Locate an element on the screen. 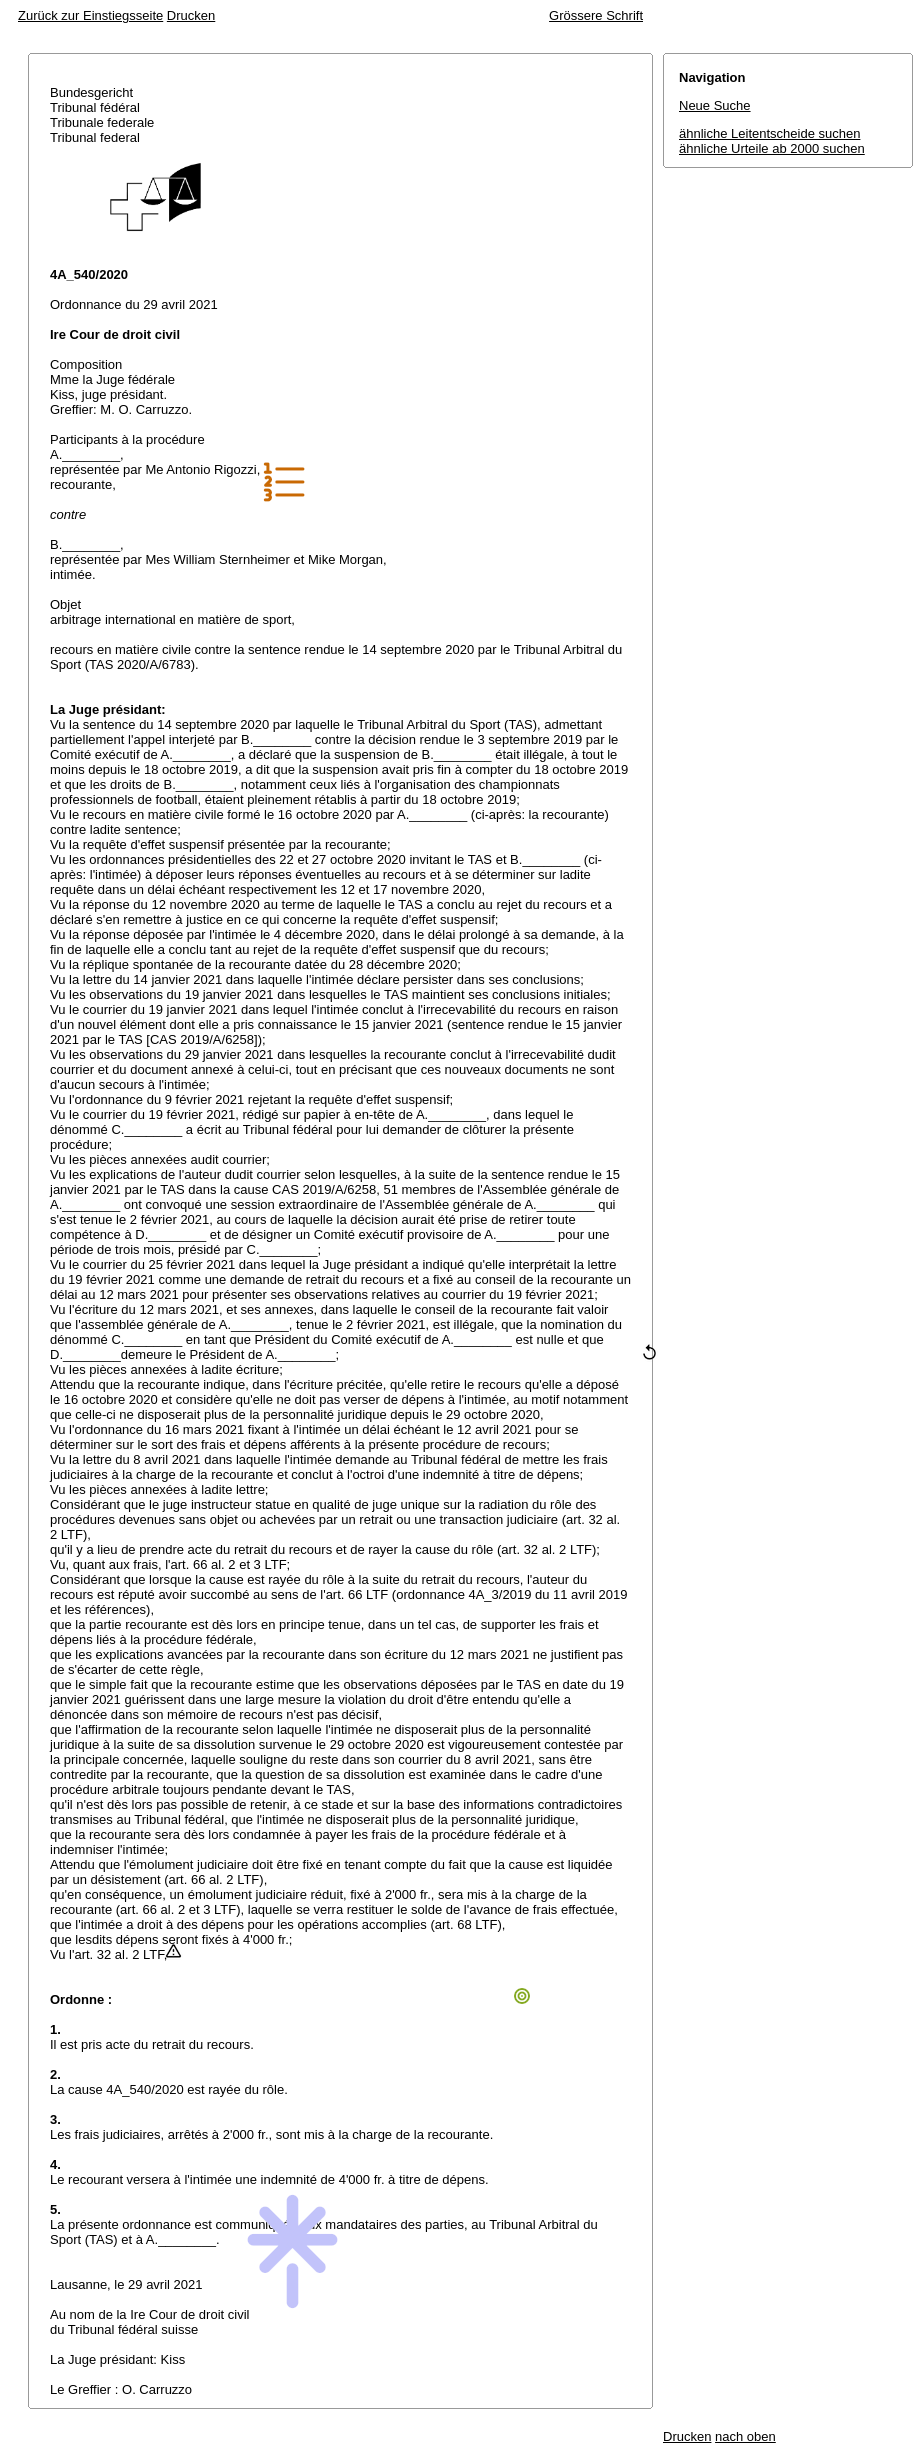  visit linktree profile is located at coordinates (292, 2251).